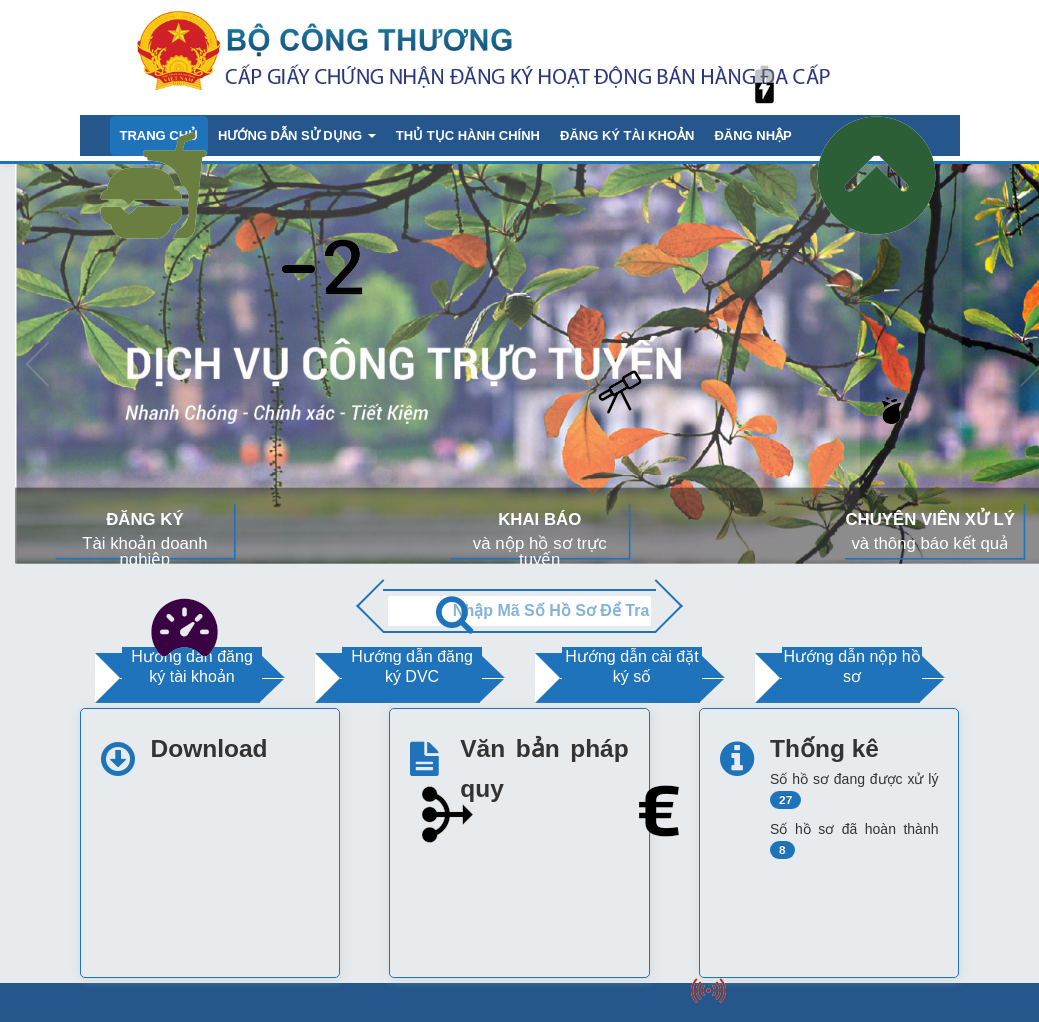  What do you see at coordinates (153, 185) in the screenshot?
I see `browse nearby fast food restaurants` at bounding box center [153, 185].